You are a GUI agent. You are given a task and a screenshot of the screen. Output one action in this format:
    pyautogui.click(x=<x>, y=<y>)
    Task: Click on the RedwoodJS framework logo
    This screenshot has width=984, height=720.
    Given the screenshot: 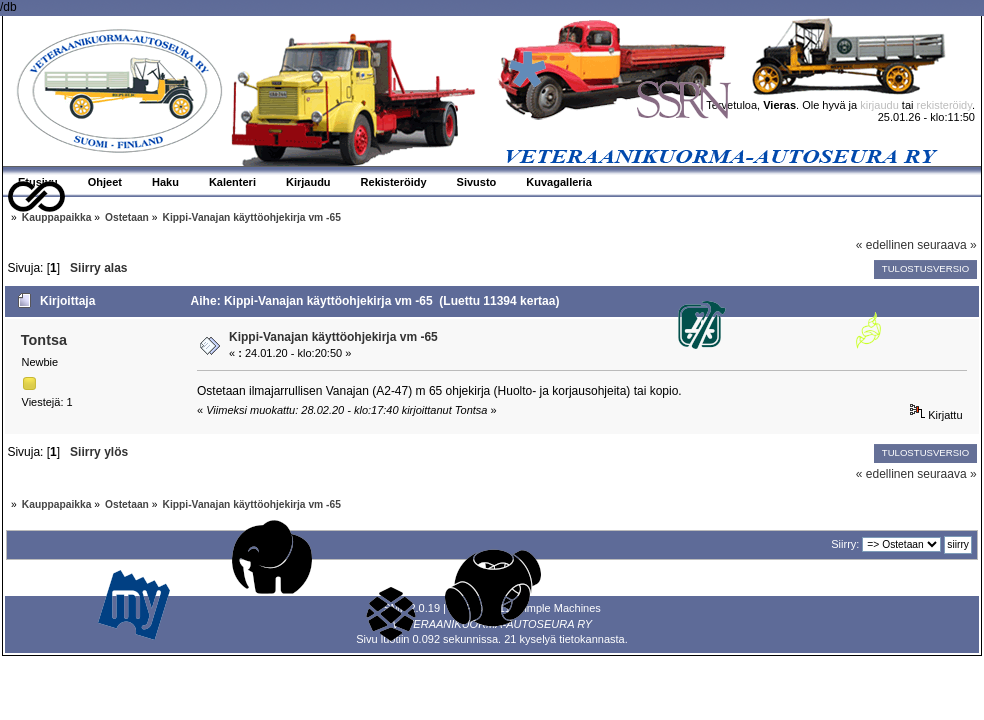 What is the action you would take?
    pyautogui.click(x=391, y=614)
    